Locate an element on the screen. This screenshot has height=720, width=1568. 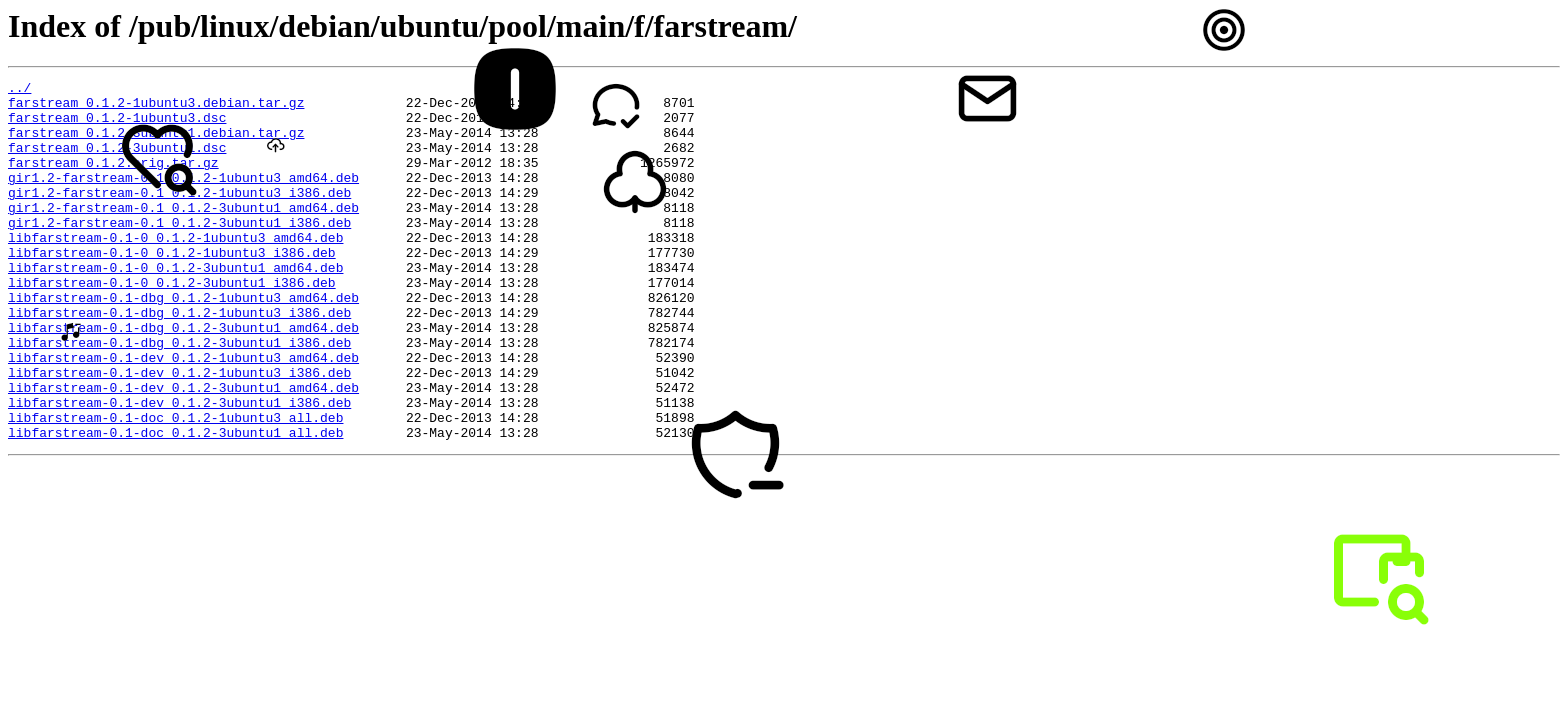
view more information is located at coordinates (515, 89).